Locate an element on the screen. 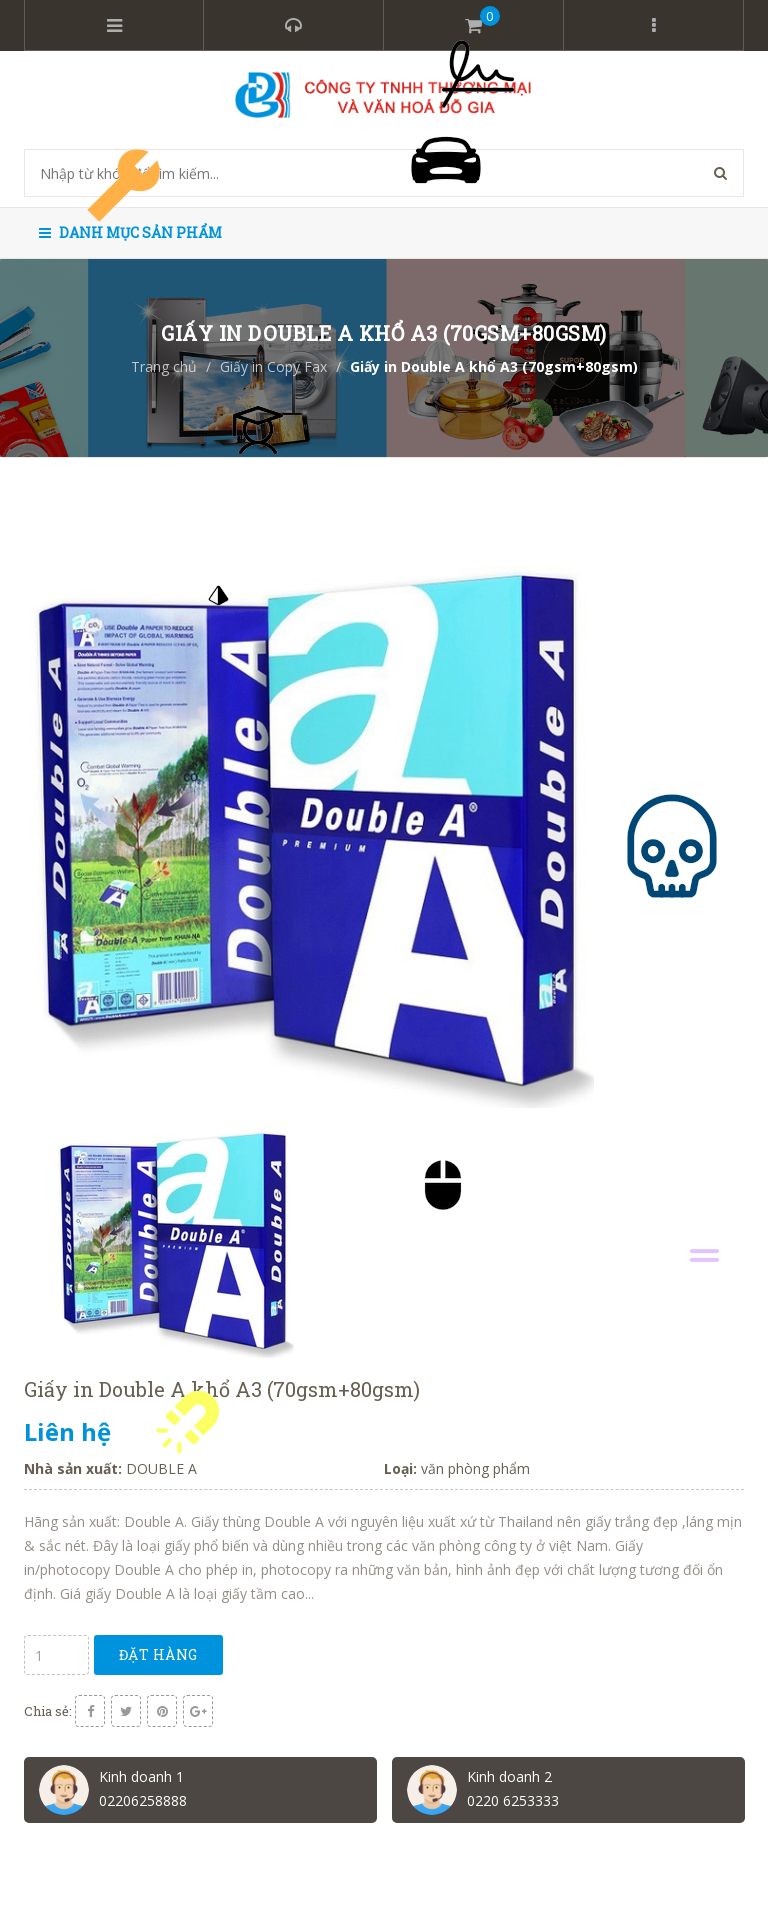 Image resolution: width=768 pixels, height=1919 pixels. view student profile or account is located at coordinates (258, 431).